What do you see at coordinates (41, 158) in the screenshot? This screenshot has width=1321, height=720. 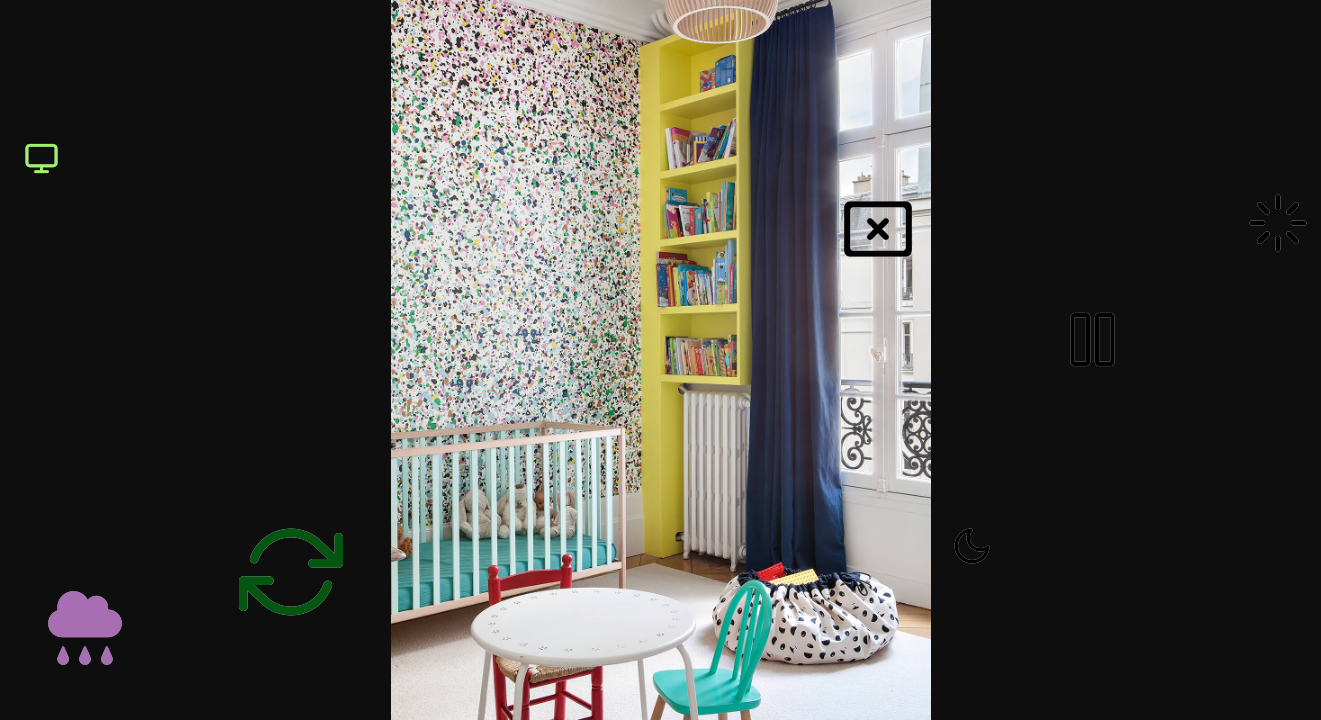 I see `switch to desktop display mode` at bounding box center [41, 158].